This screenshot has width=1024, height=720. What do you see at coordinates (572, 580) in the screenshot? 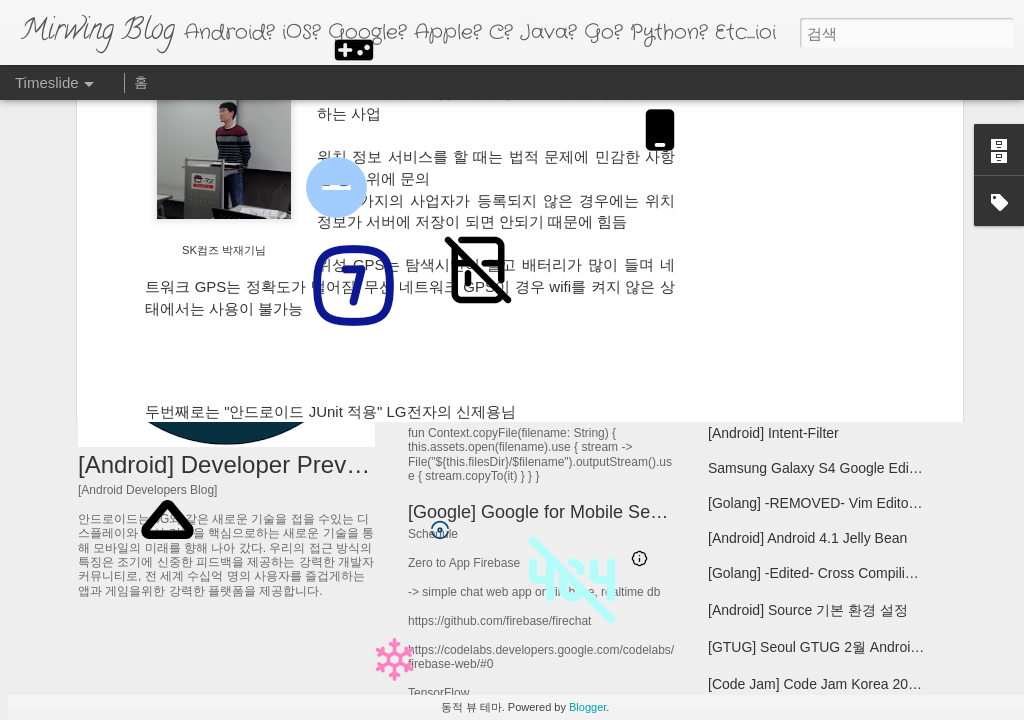
I see `indicates 404 error detection is disabled` at bounding box center [572, 580].